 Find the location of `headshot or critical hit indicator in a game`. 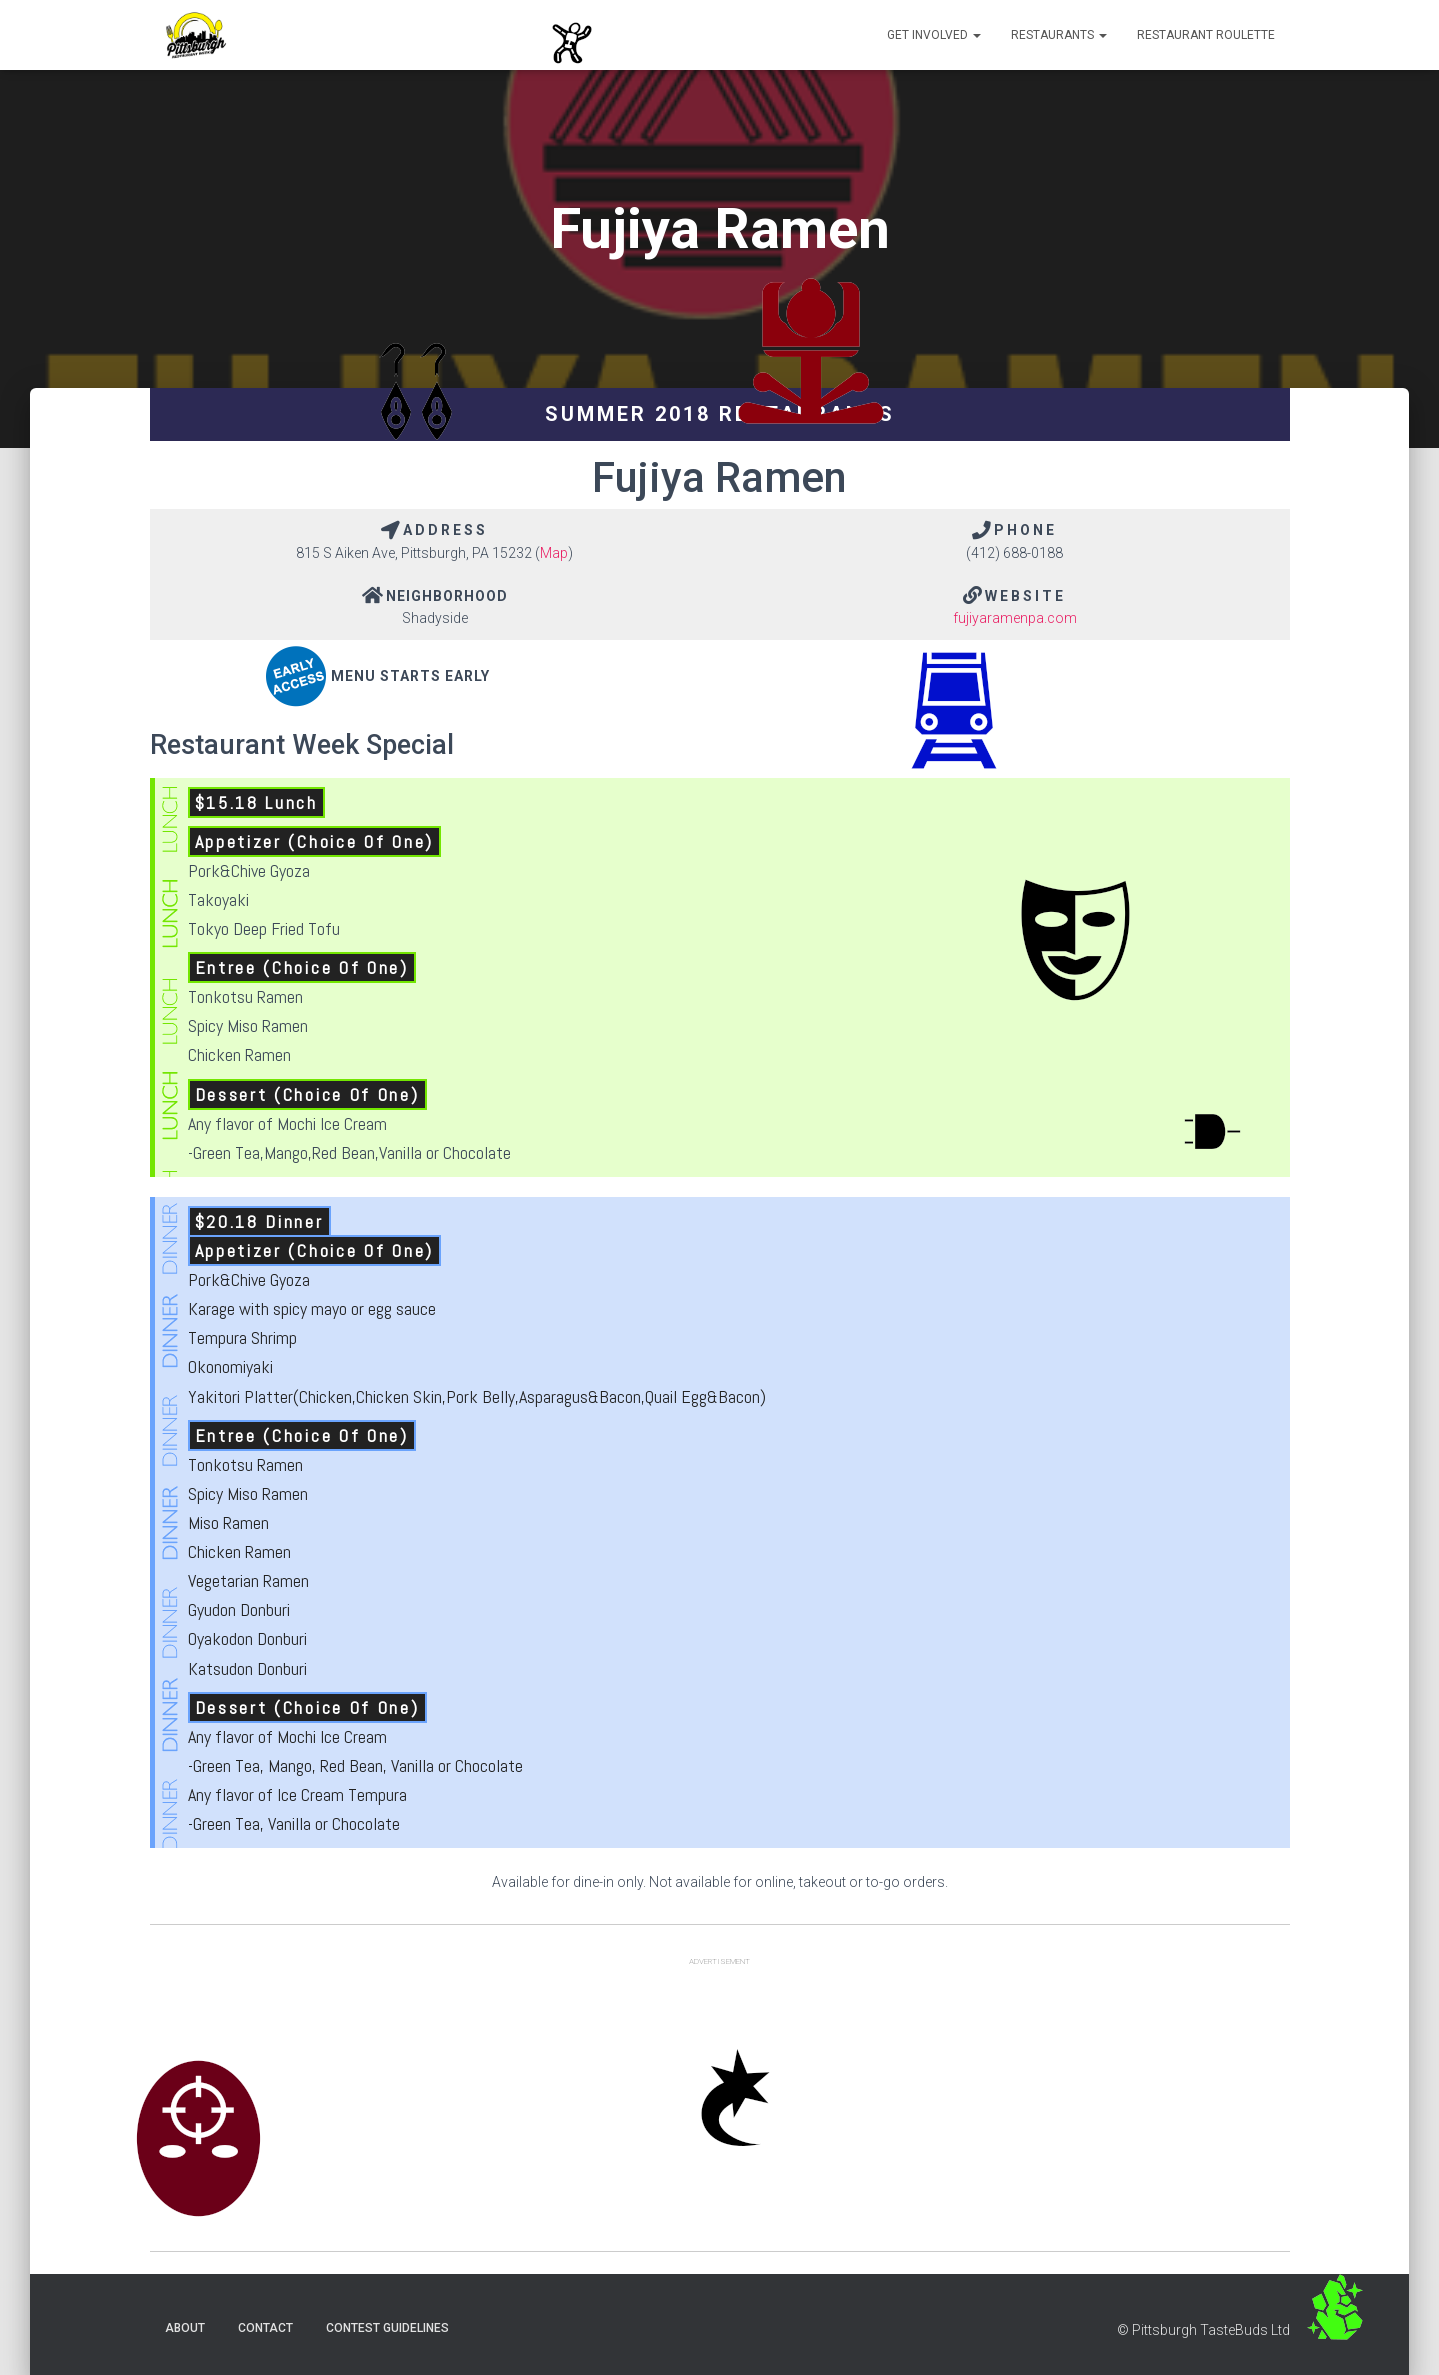

headshot or critical hit indicator in a game is located at coordinates (198, 2138).